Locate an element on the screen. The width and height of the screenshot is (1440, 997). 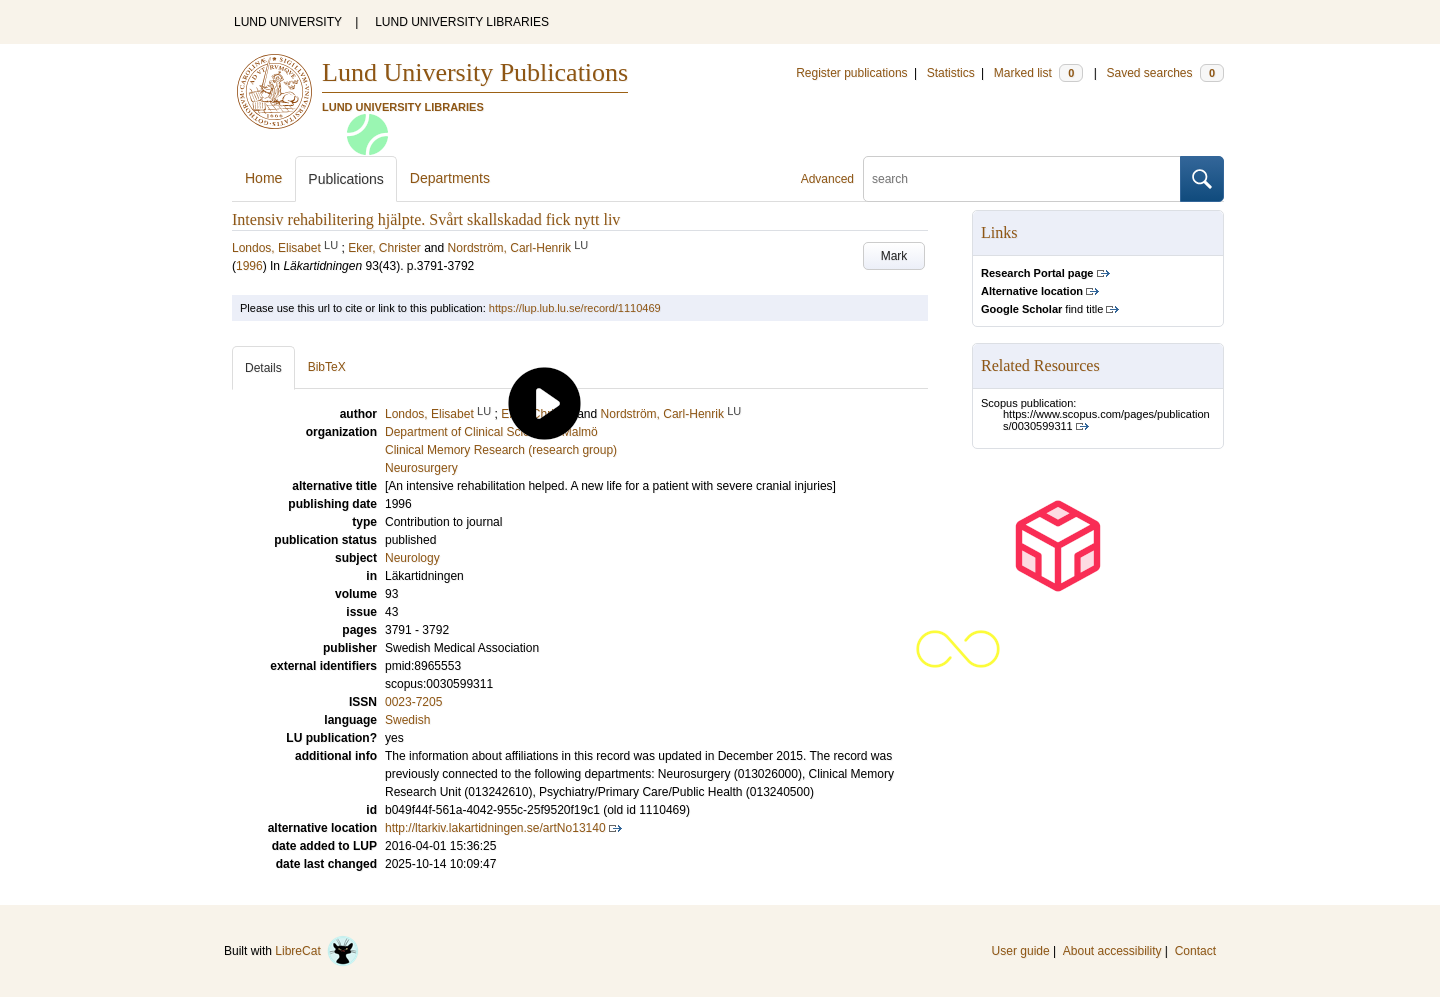
access tennis or racquet sports features is located at coordinates (367, 134).